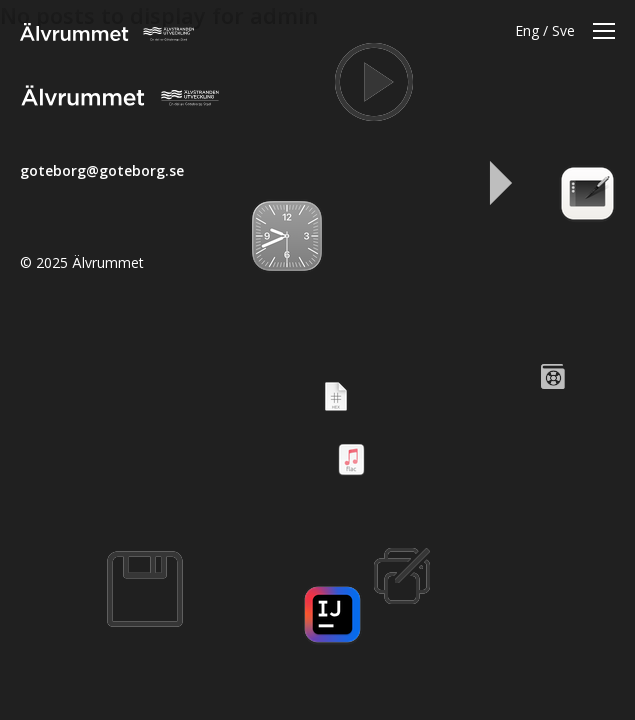  I want to click on navigate to the next item or page, so click(499, 183).